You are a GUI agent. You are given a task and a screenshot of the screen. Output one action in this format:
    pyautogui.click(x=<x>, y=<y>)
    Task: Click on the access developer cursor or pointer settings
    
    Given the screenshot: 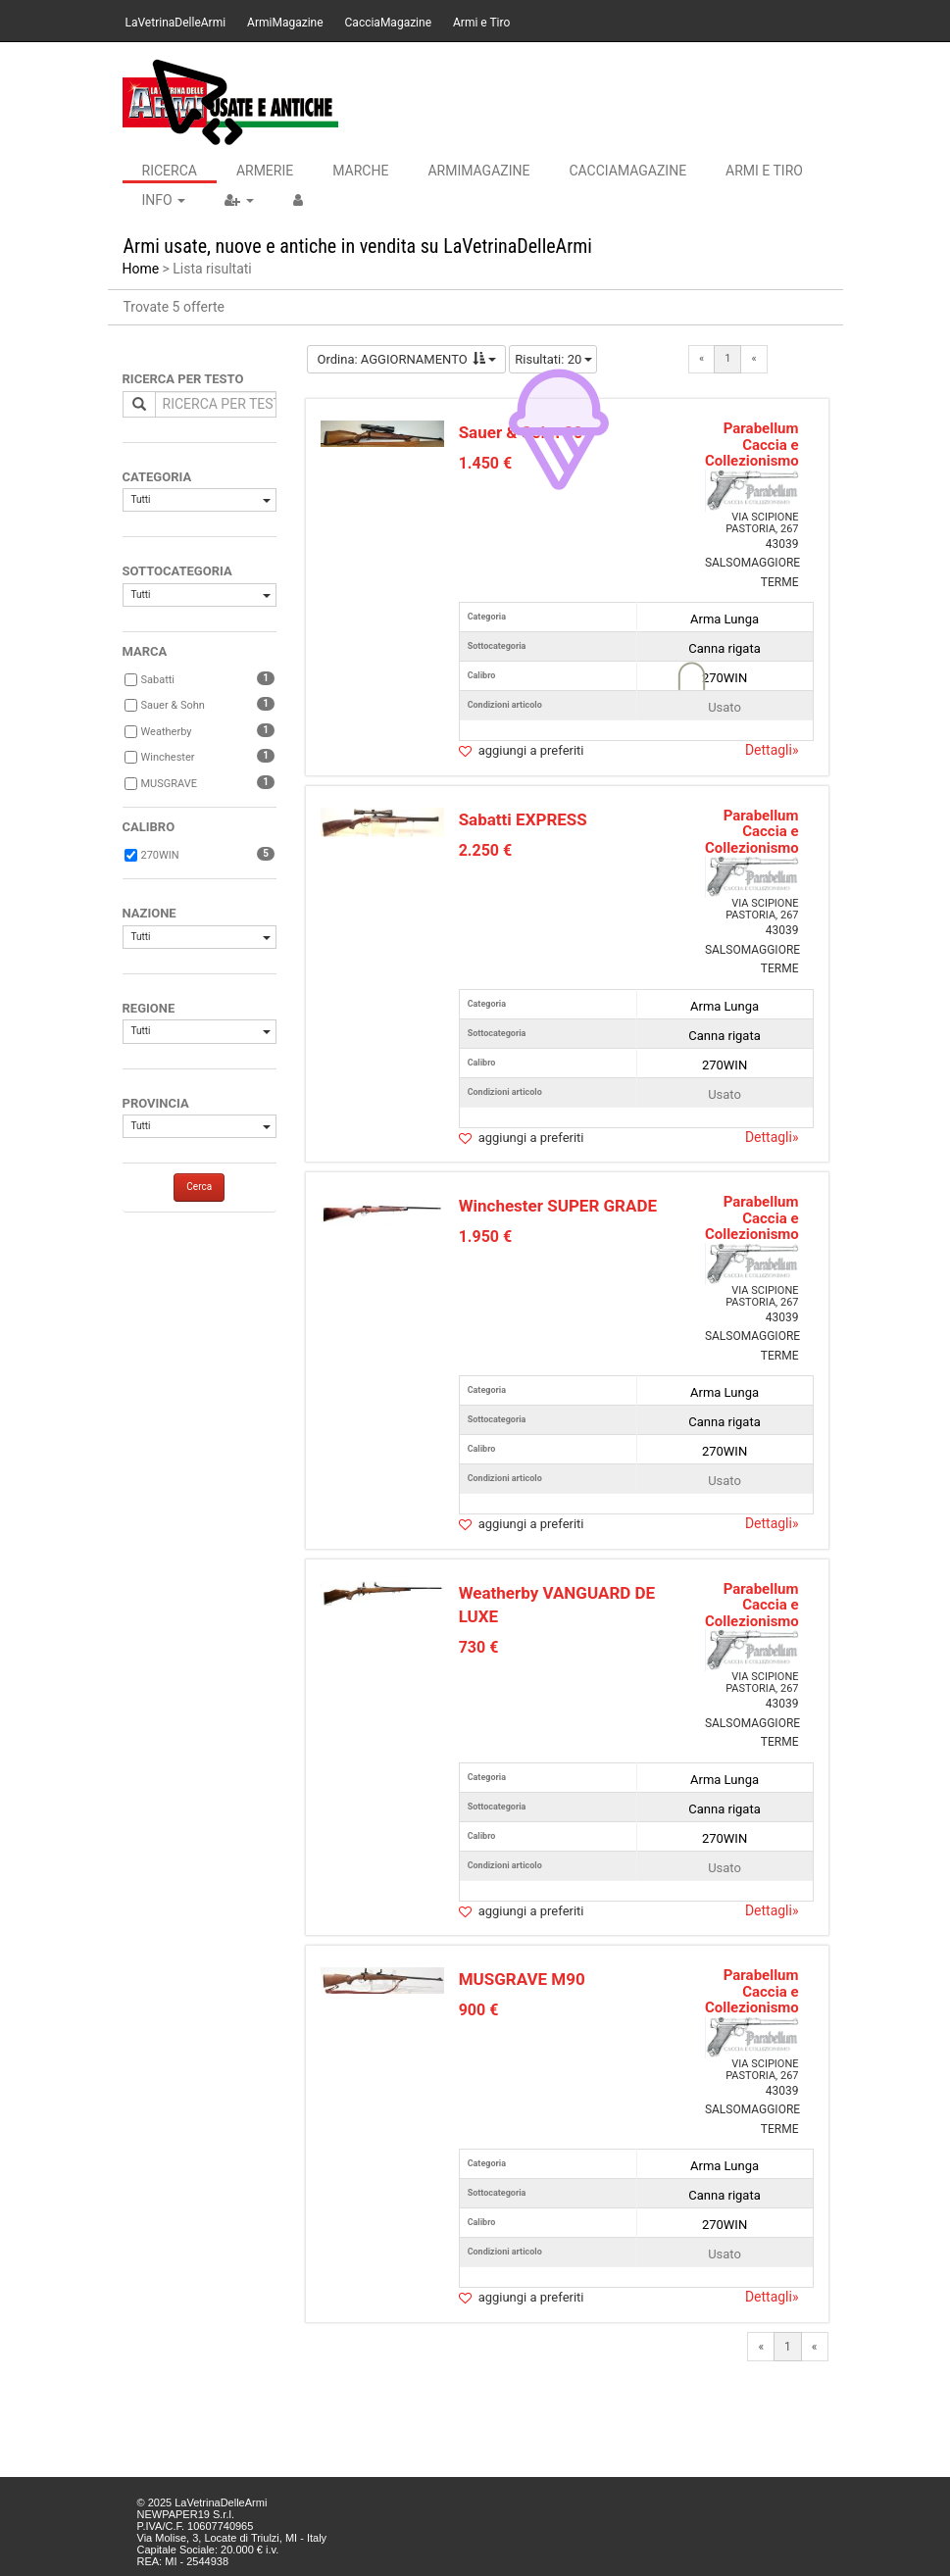 What is the action you would take?
    pyautogui.click(x=193, y=100)
    